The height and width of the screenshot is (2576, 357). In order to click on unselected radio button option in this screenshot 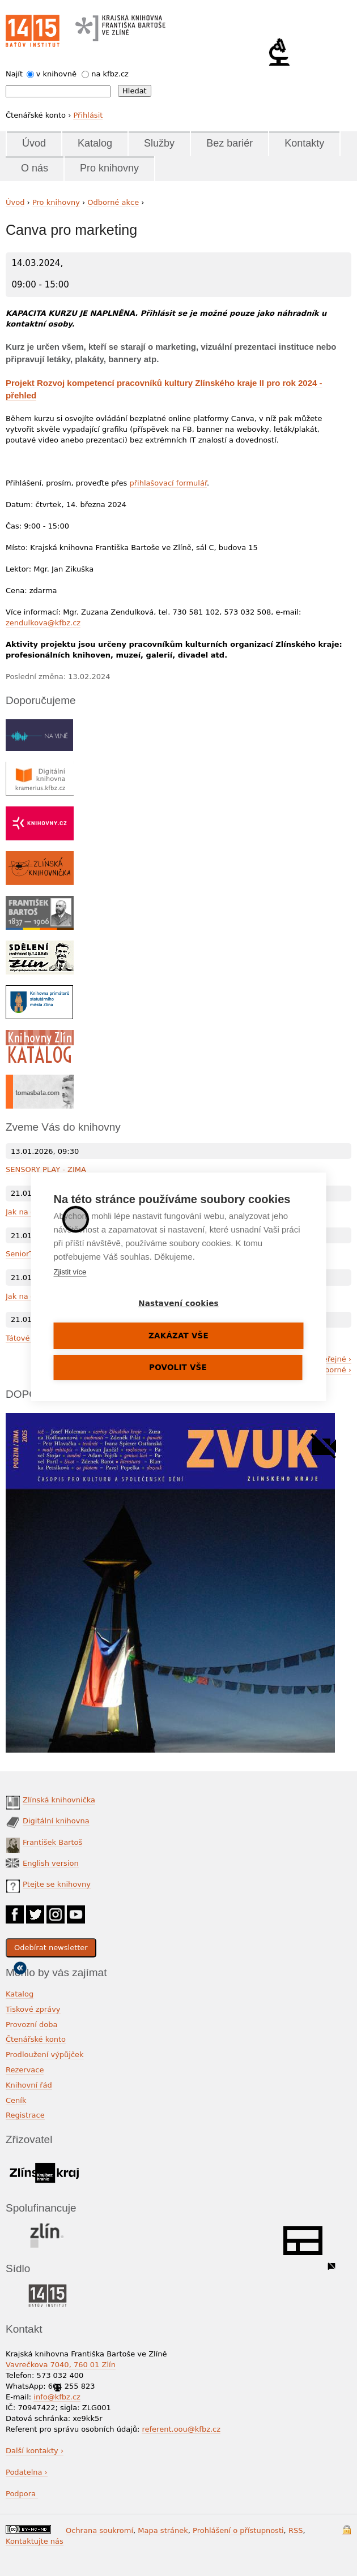, I will do `click(75, 1219)`.